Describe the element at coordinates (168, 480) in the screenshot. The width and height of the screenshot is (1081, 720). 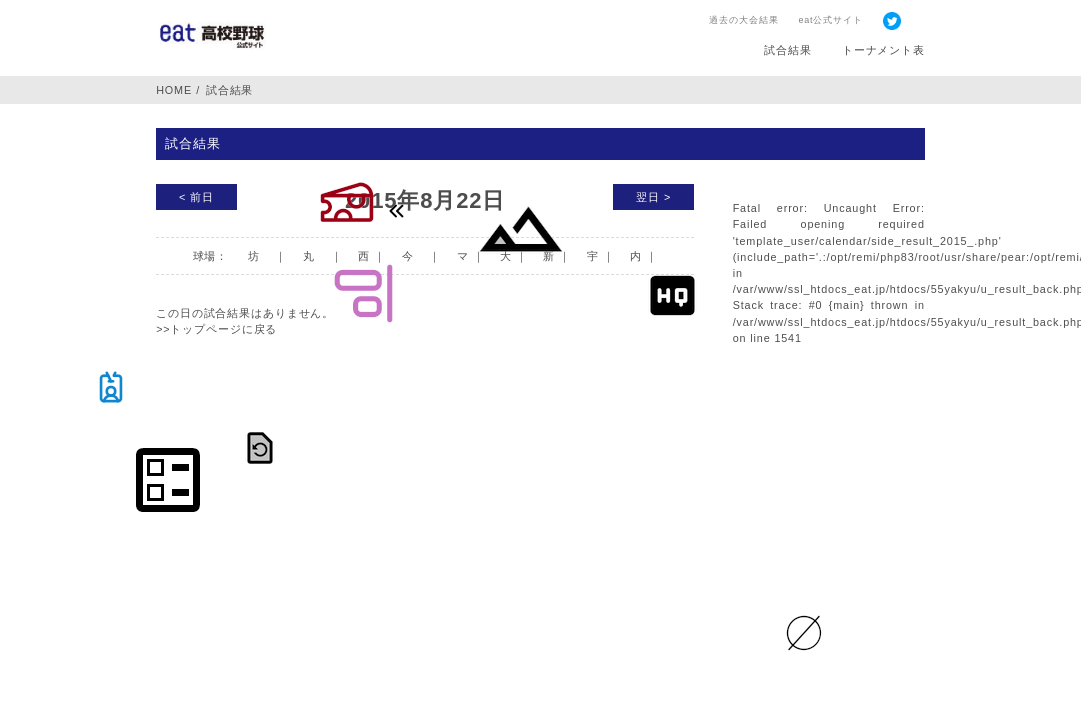
I see `view ballot or voting options` at that location.